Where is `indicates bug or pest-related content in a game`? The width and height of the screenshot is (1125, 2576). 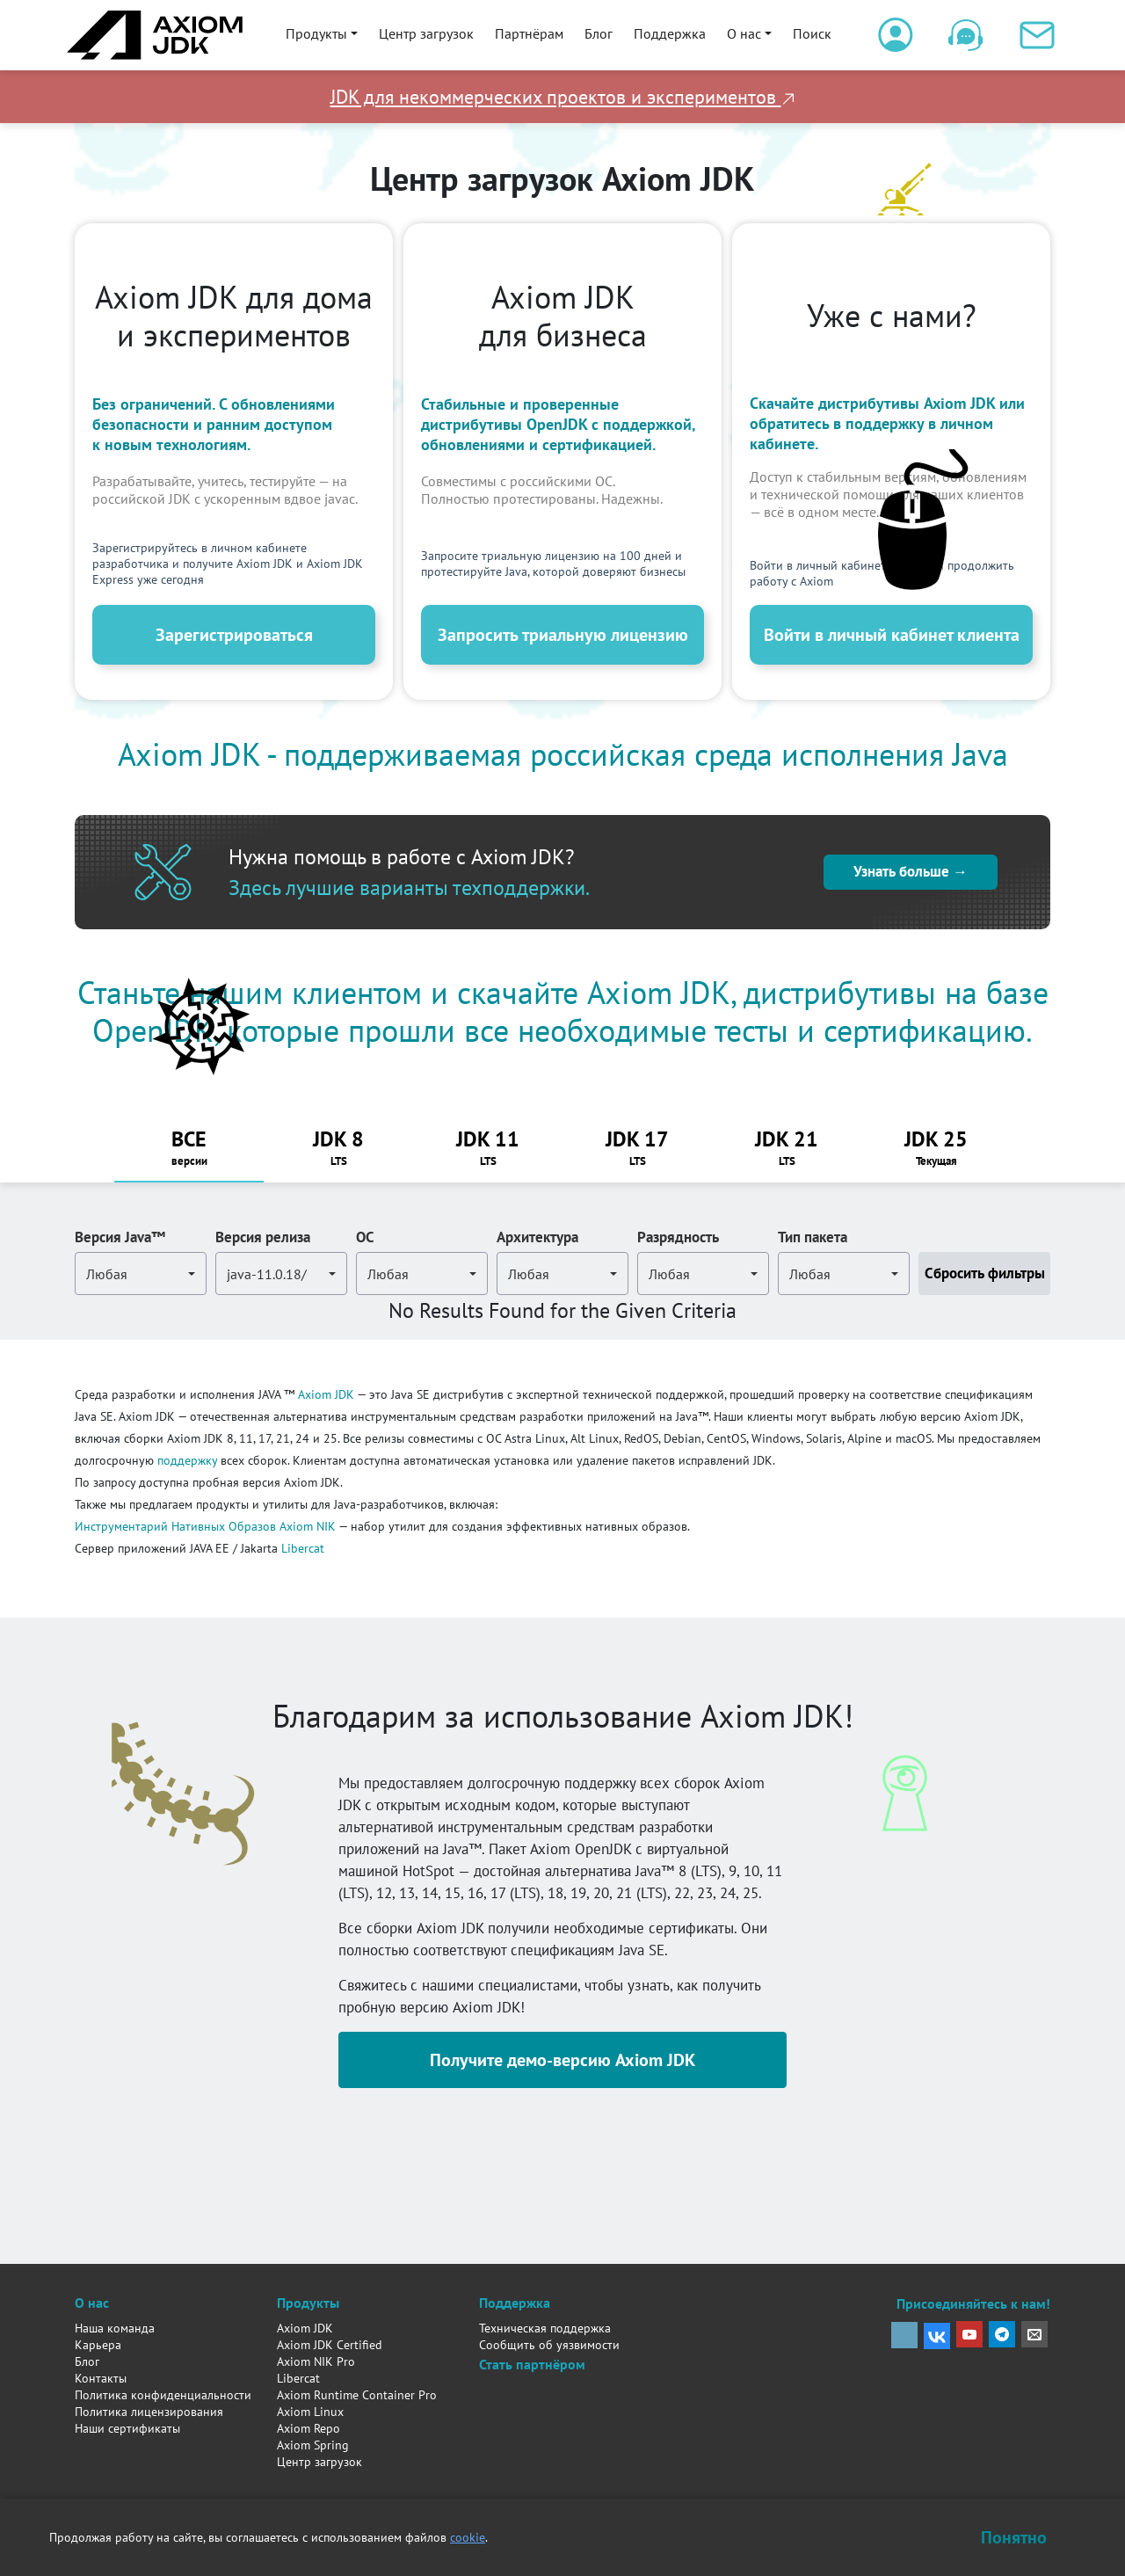 indicates bug or pest-related content in a game is located at coordinates (183, 1794).